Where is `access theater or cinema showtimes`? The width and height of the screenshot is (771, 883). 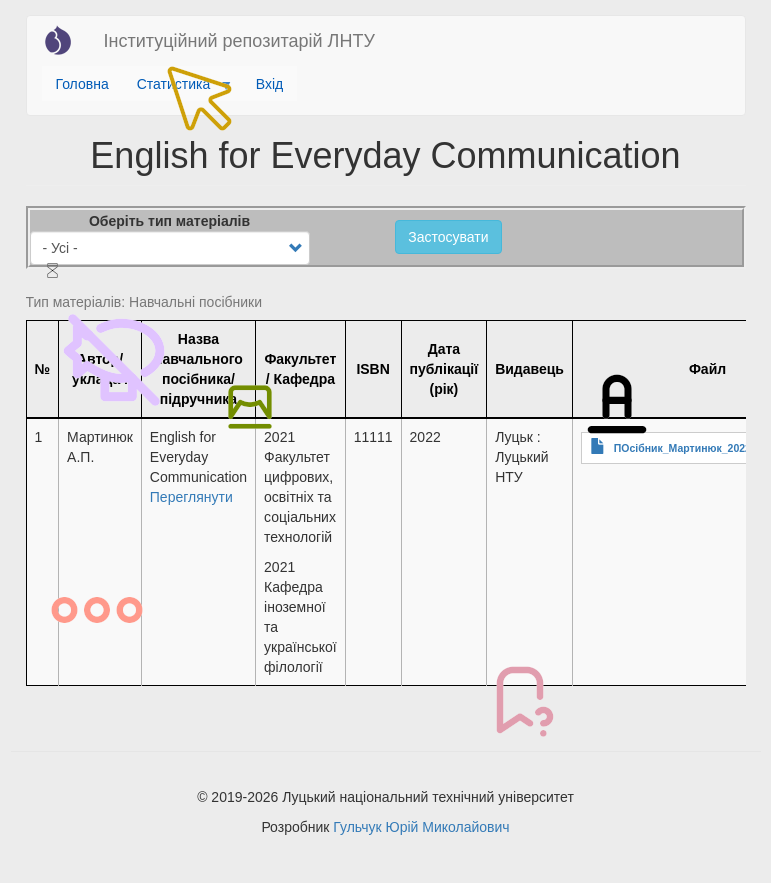
access theater or cinema showtimes is located at coordinates (250, 407).